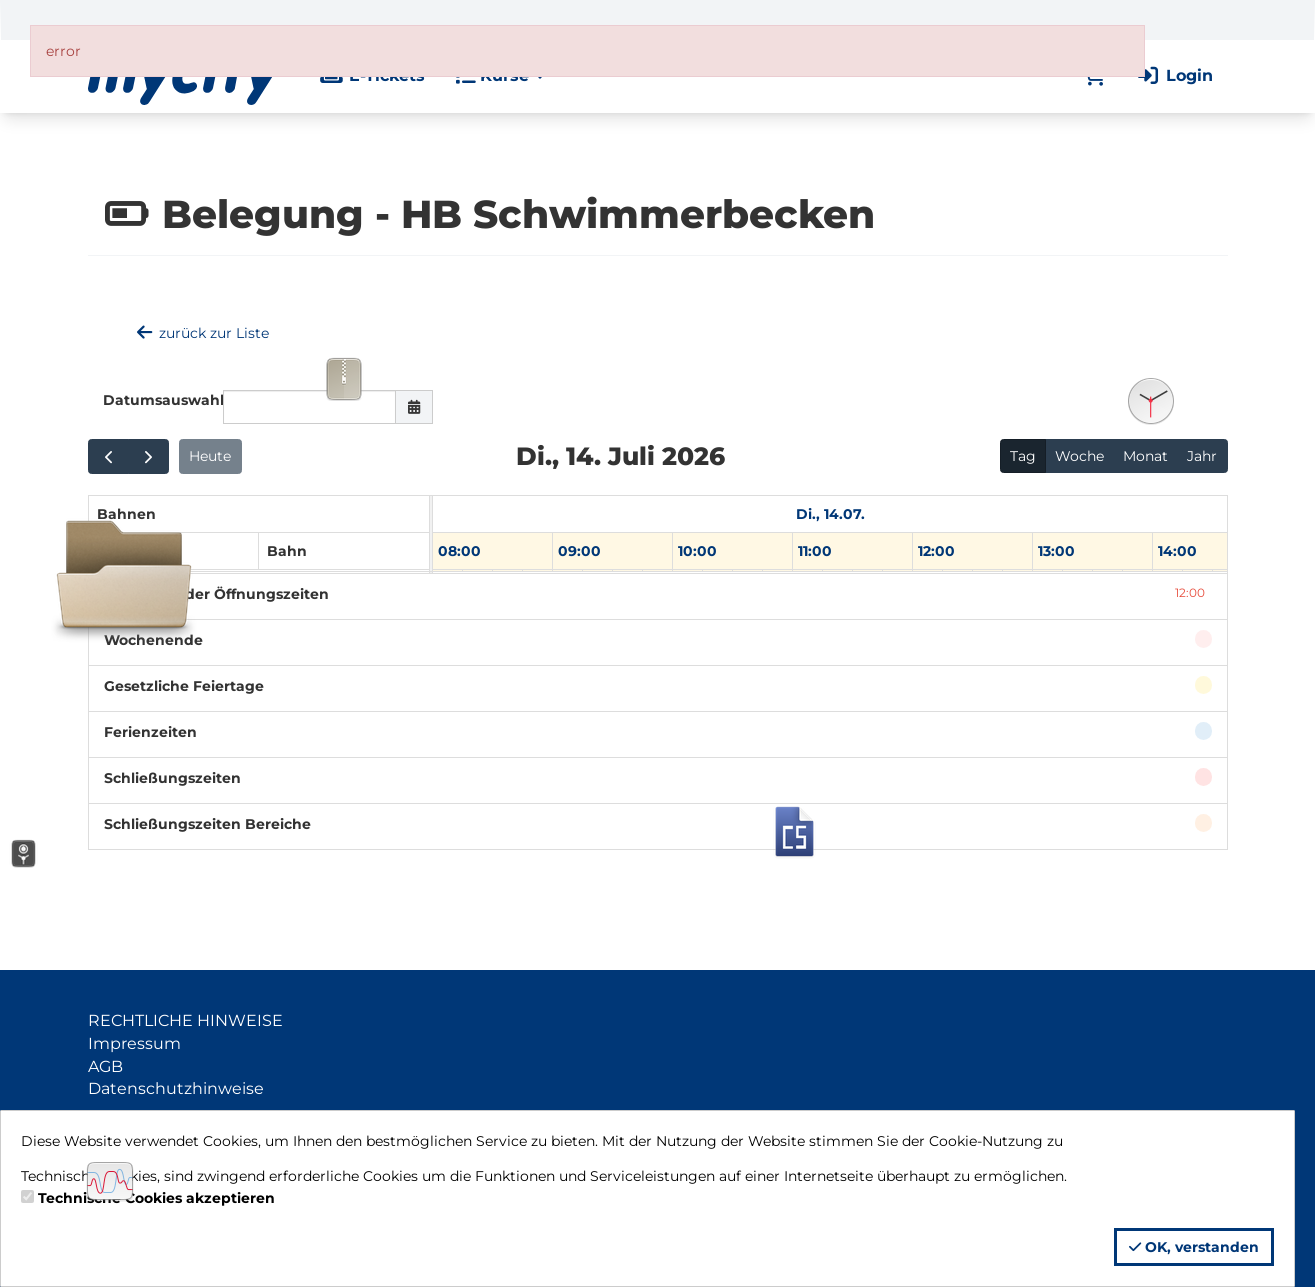 The width and height of the screenshot is (1315, 1287). Describe the element at coordinates (1151, 401) in the screenshot. I see `open date and time settings` at that location.